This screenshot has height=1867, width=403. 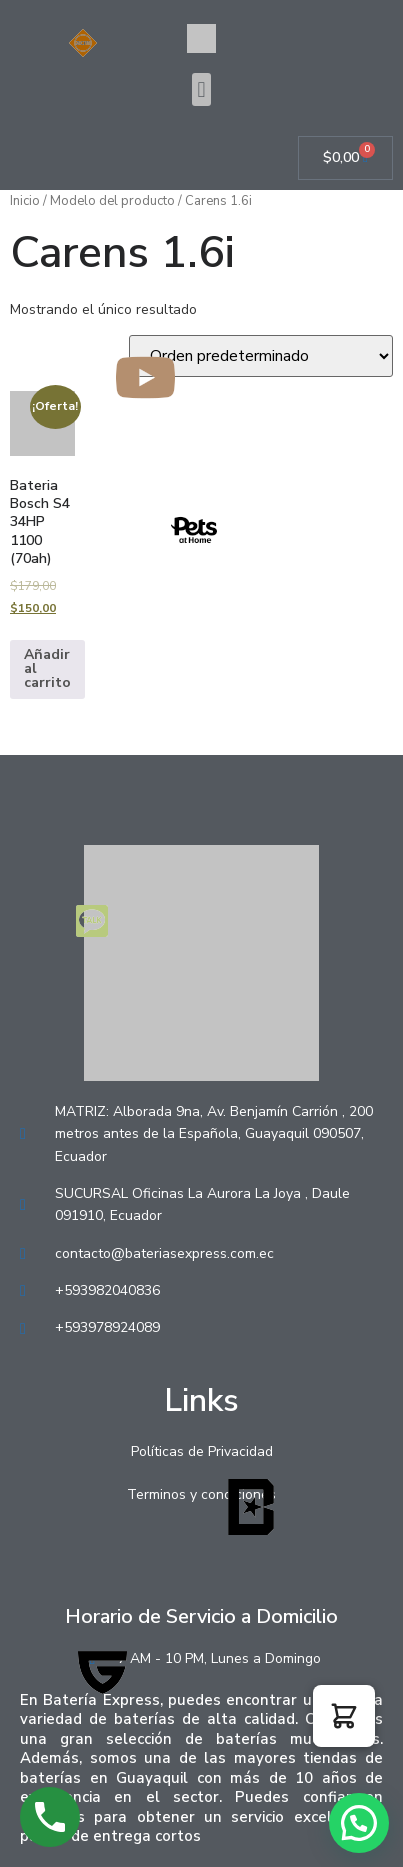 What do you see at coordinates (251, 1507) in the screenshot?
I see `open beatstars music marketplace` at bounding box center [251, 1507].